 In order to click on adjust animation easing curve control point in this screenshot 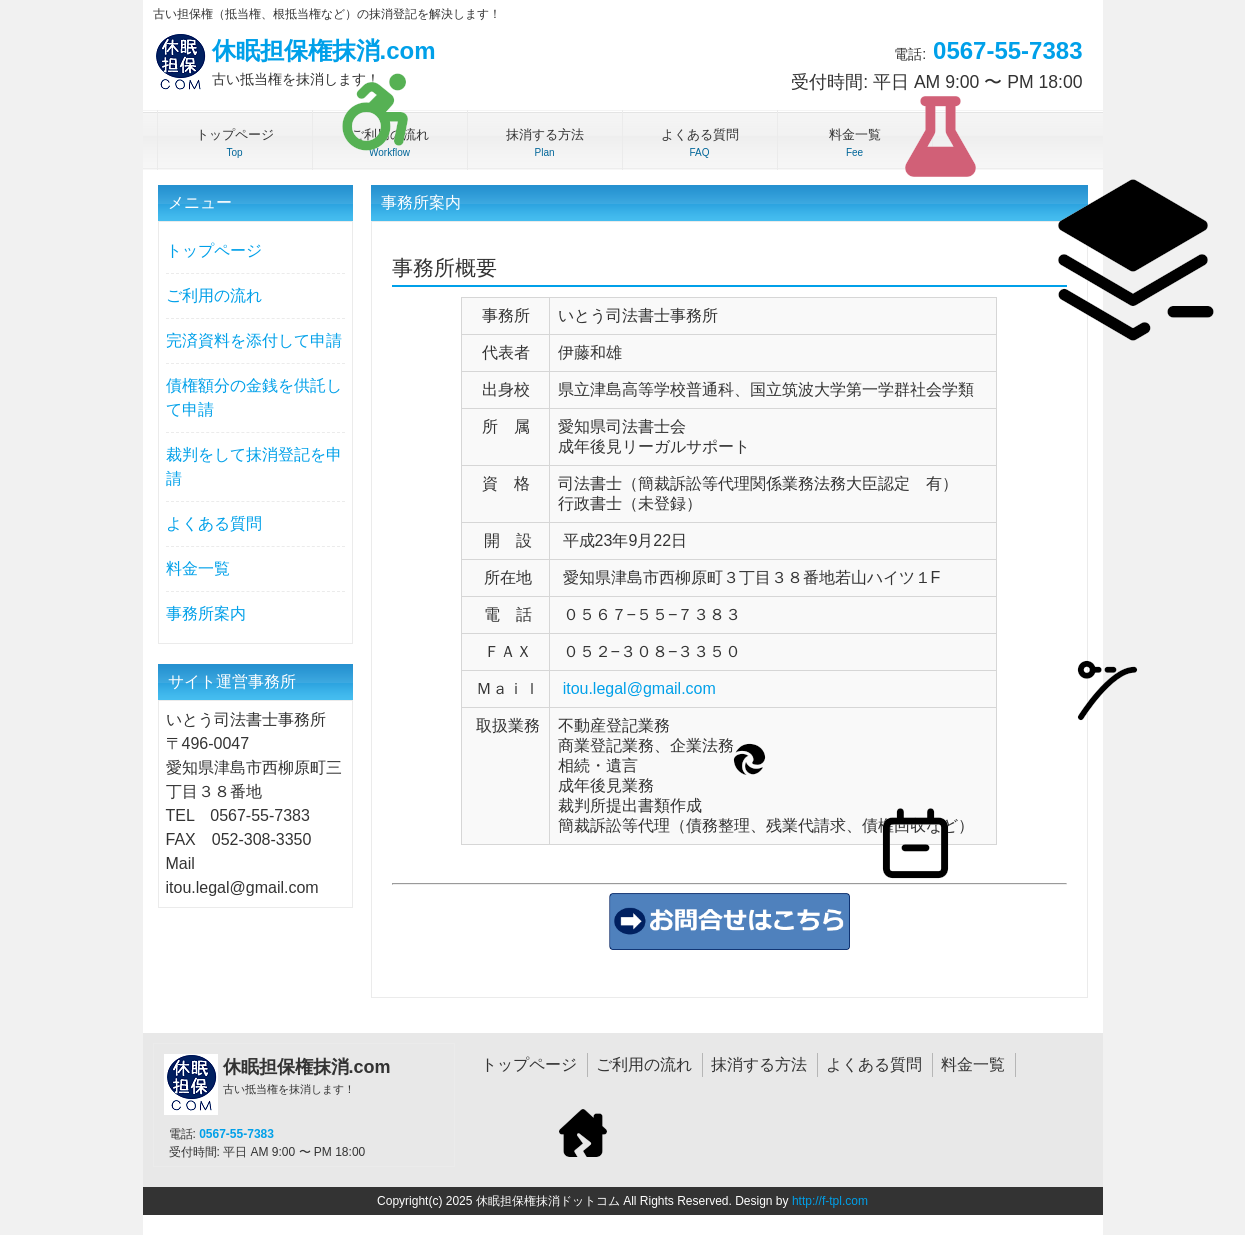, I will do `click(1107, 690)`.